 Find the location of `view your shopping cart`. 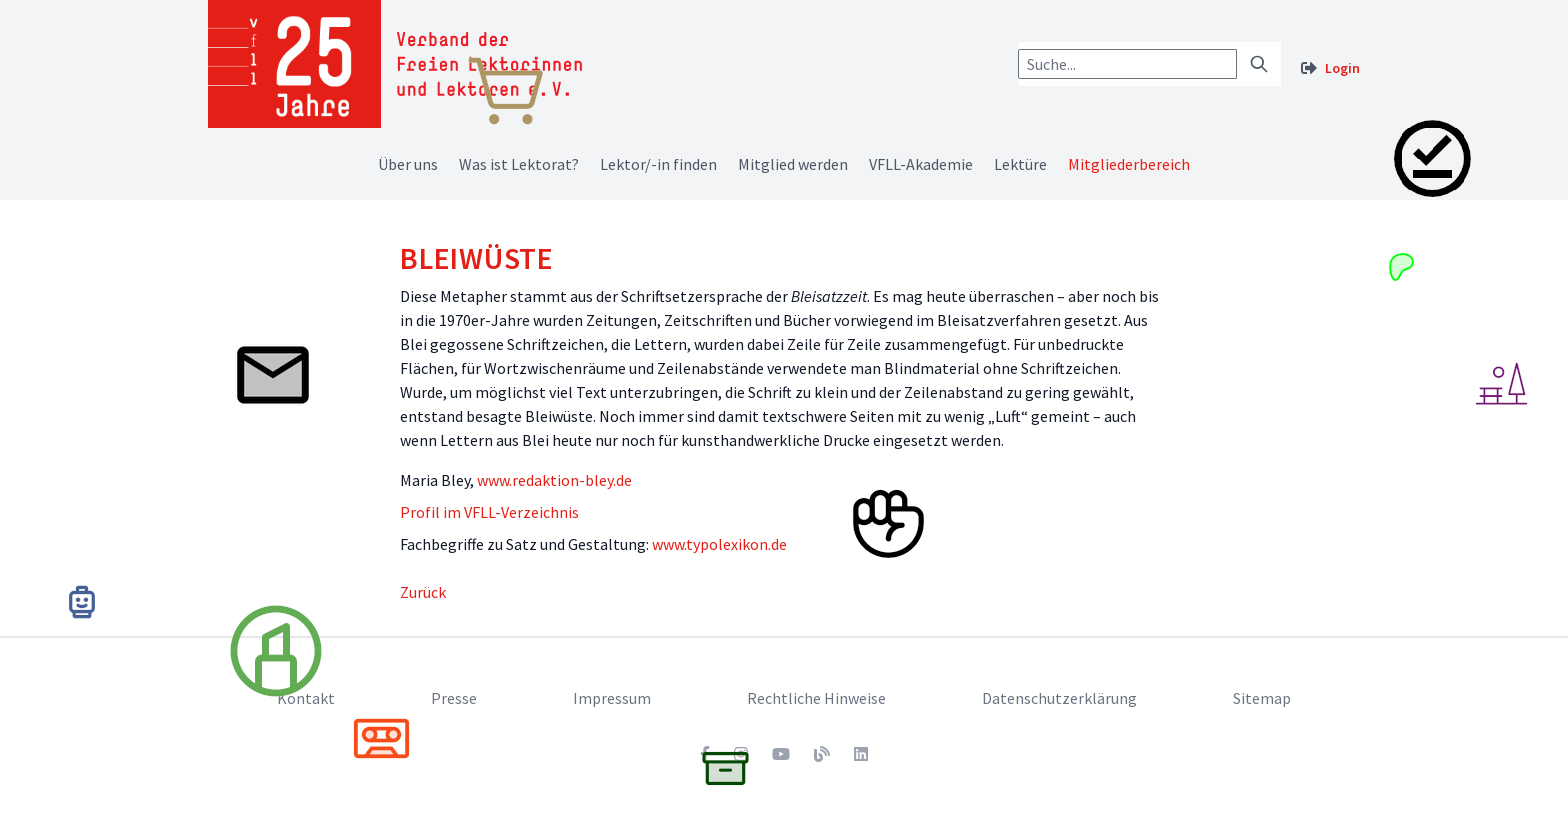

view your shopping cart is located at coordinates (507, 91).